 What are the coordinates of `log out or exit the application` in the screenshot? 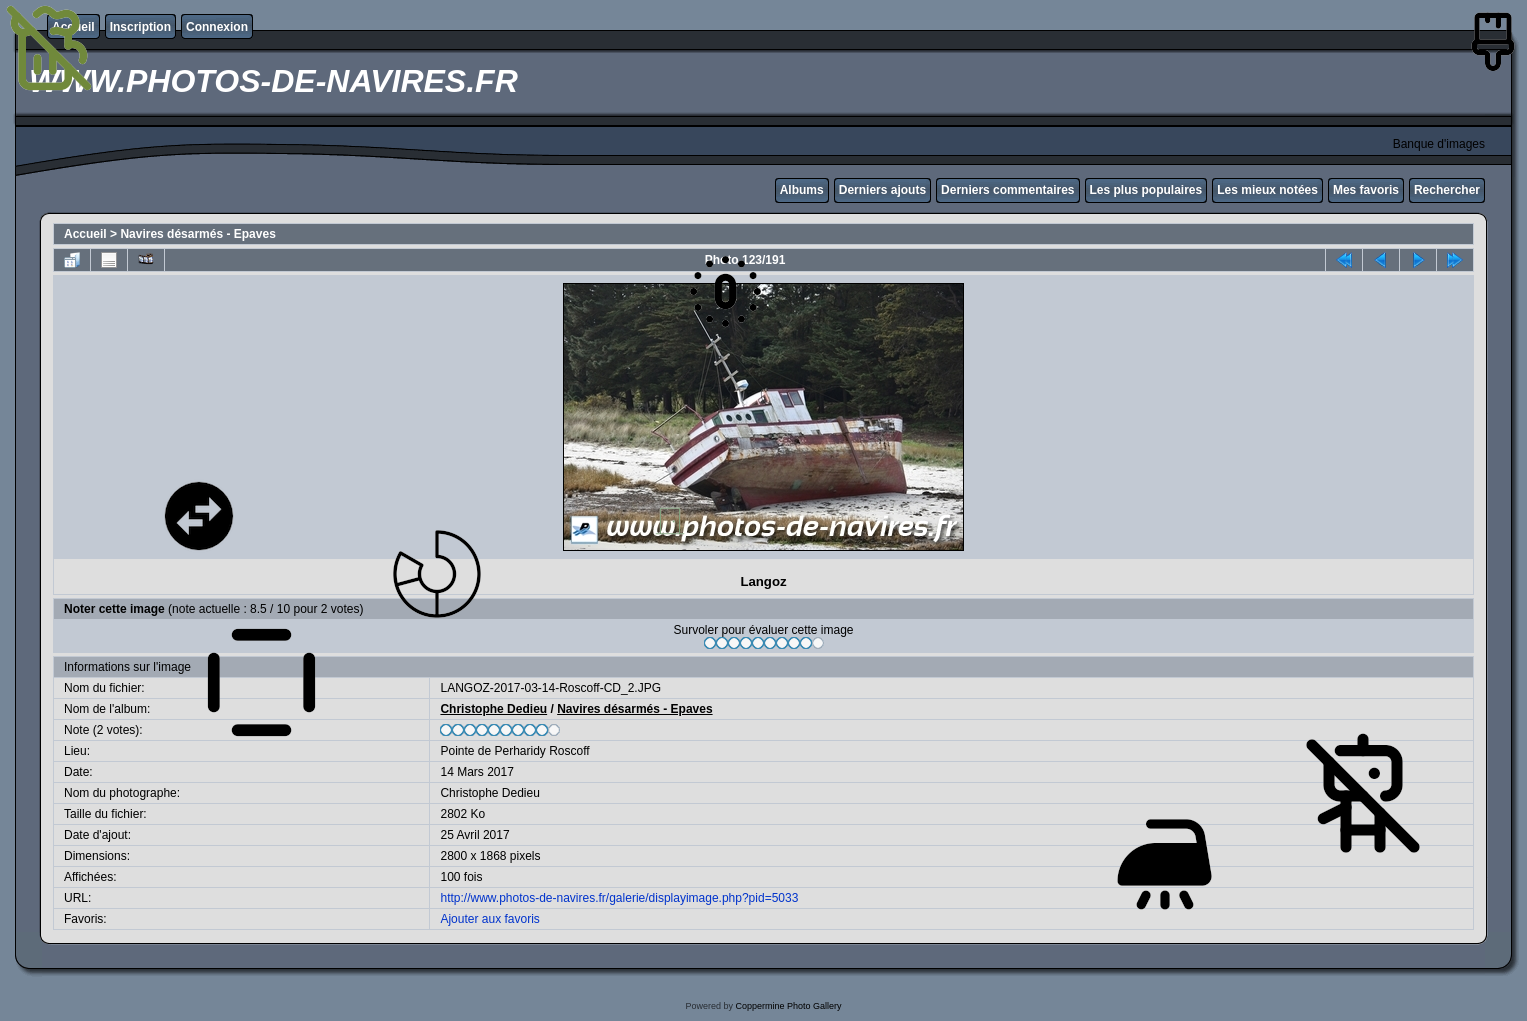 It's located at (670, 521).